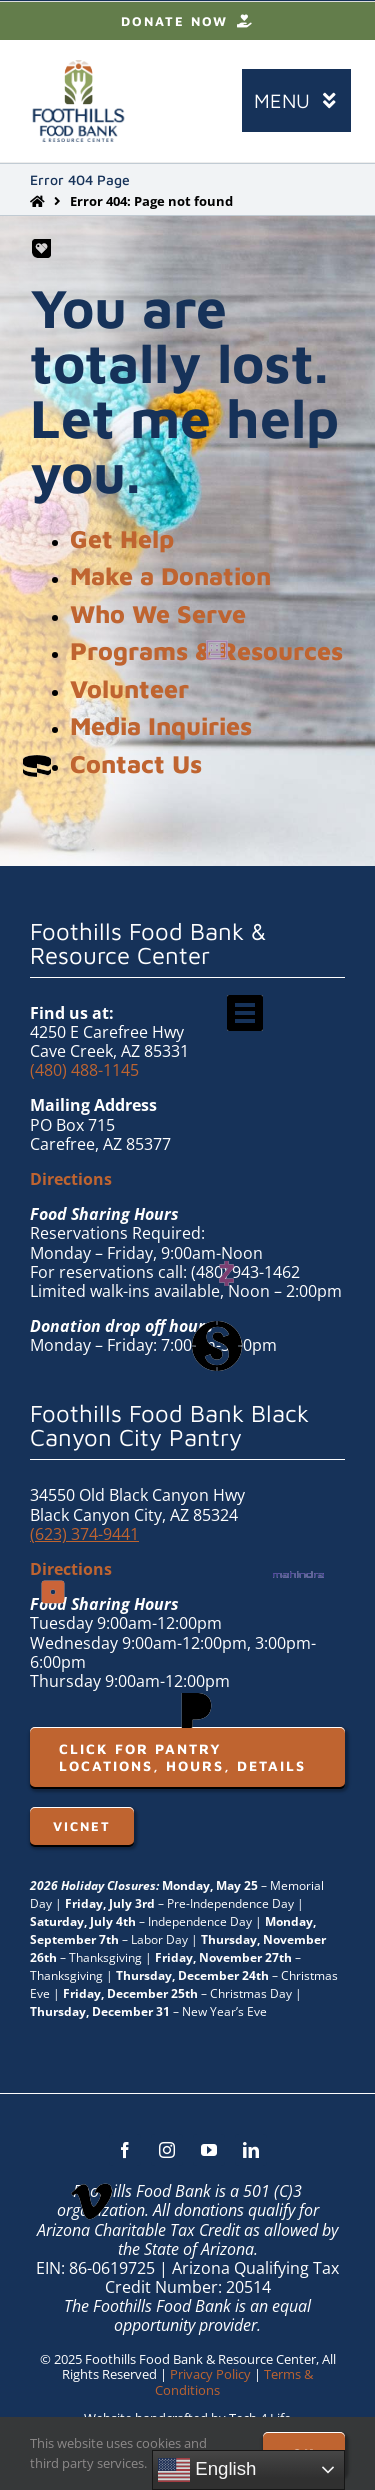  What do you see at coordinates (53, 1592) in the screenshot?
I see `roll the dice or generate a random result` at bounding box center [53, 1592].